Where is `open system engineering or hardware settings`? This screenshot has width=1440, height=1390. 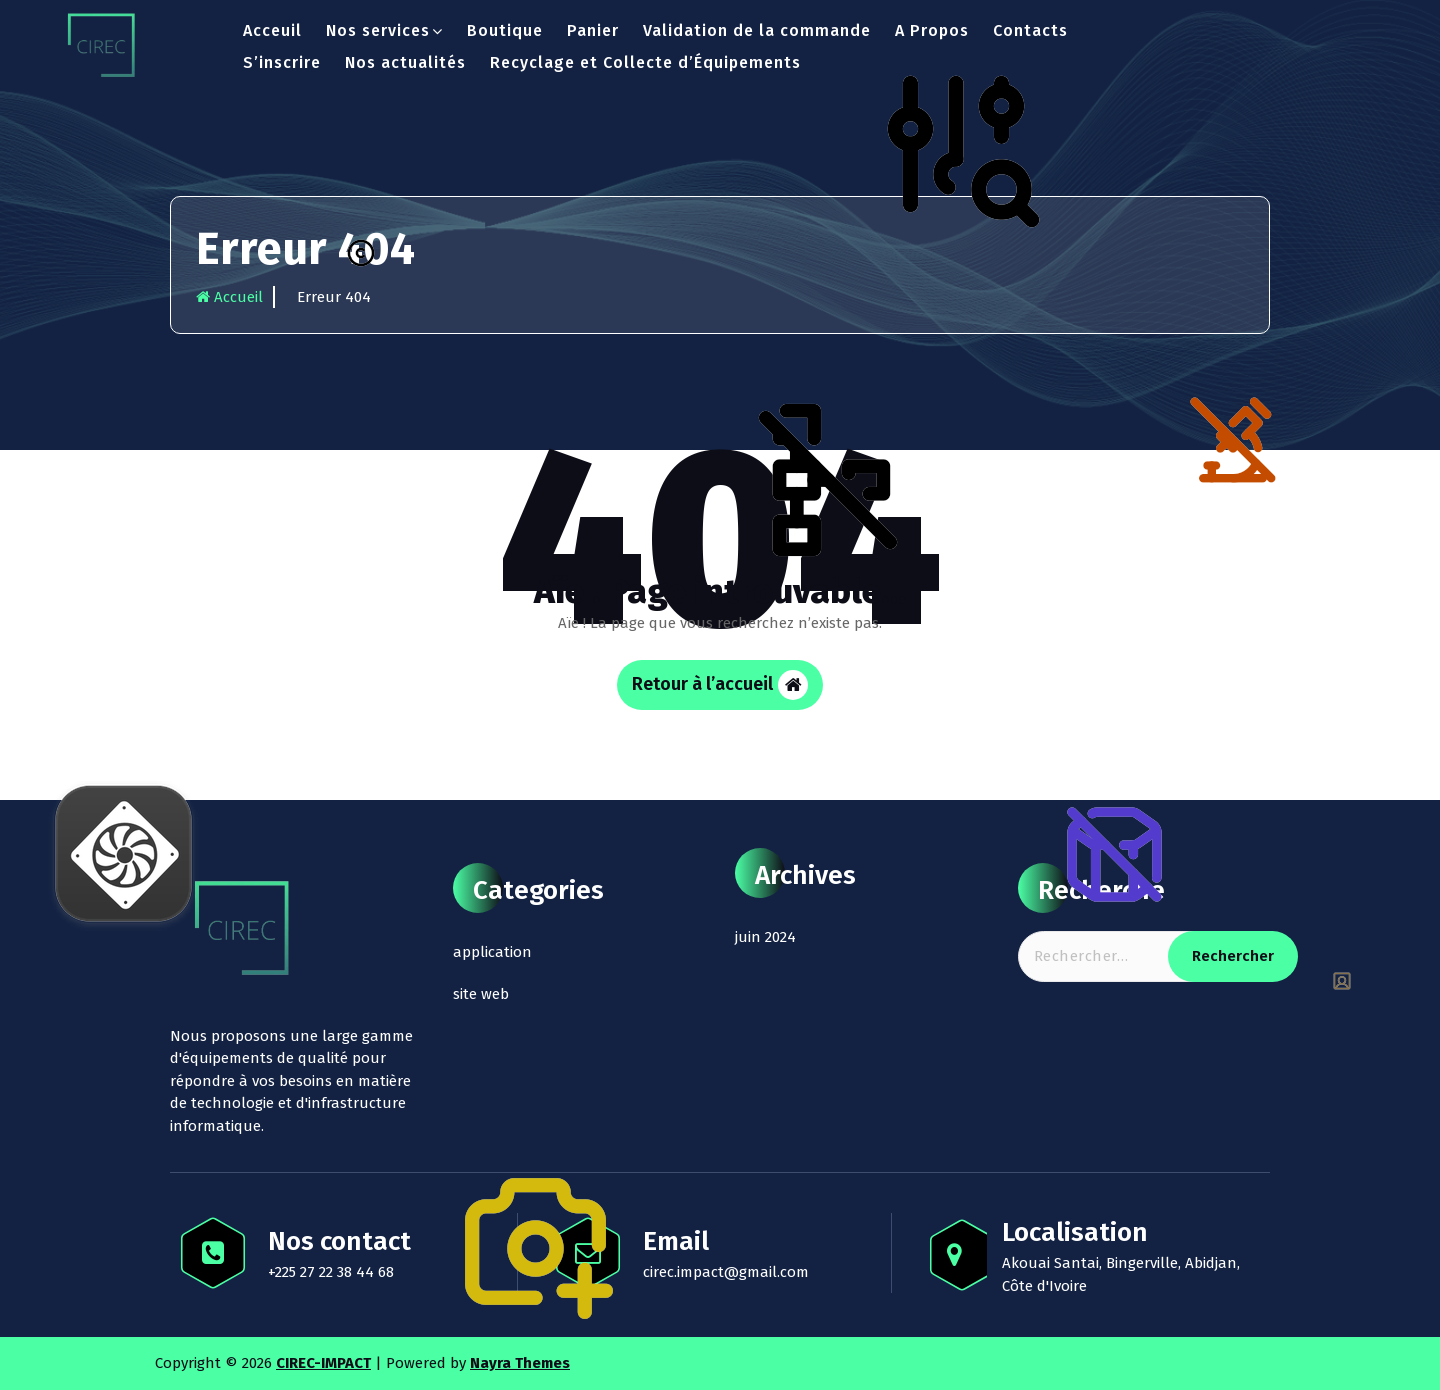 open system engineering or hardware settings is located at coordinates (123, 853).